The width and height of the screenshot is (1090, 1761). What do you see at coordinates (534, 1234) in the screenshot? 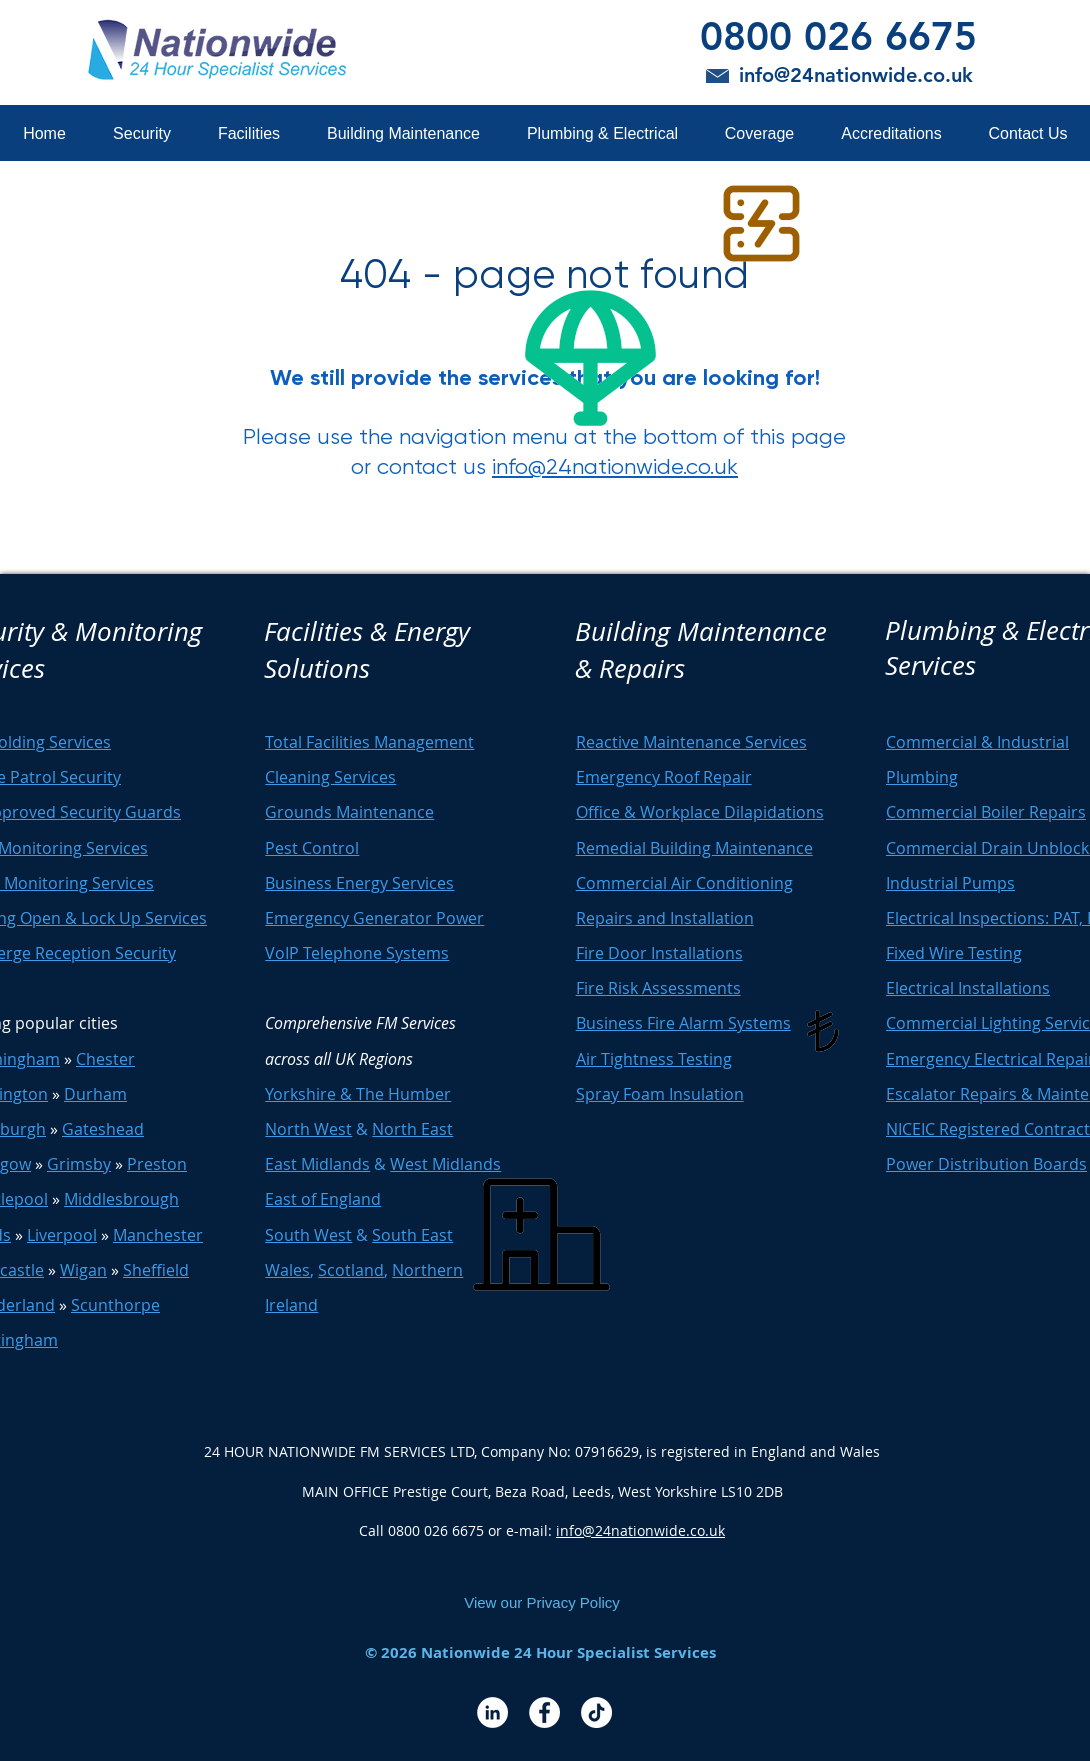
I see `find nearby hospitals or medical facilities` at bounding box center [534, 1234].